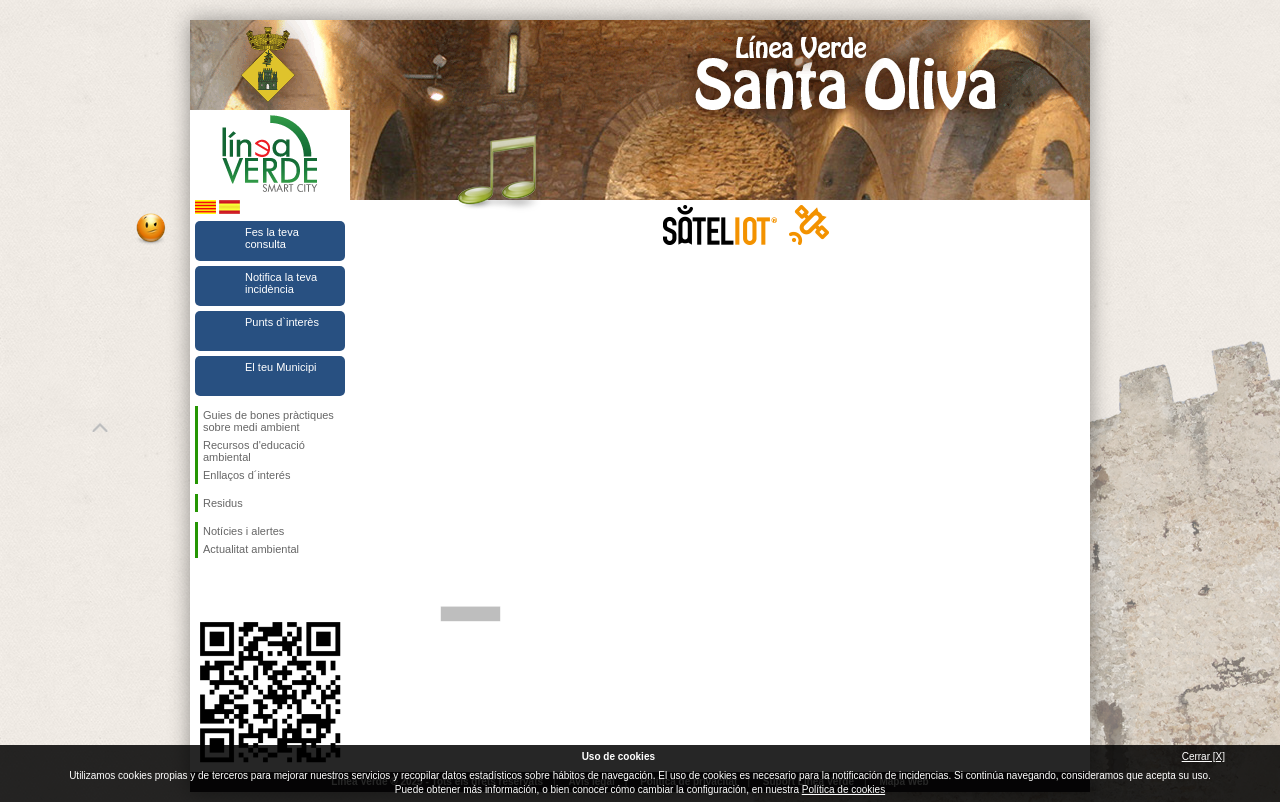 This screenshot has width=1280, height=802. I want to click on indicates an audio file type, so click(497, 171).